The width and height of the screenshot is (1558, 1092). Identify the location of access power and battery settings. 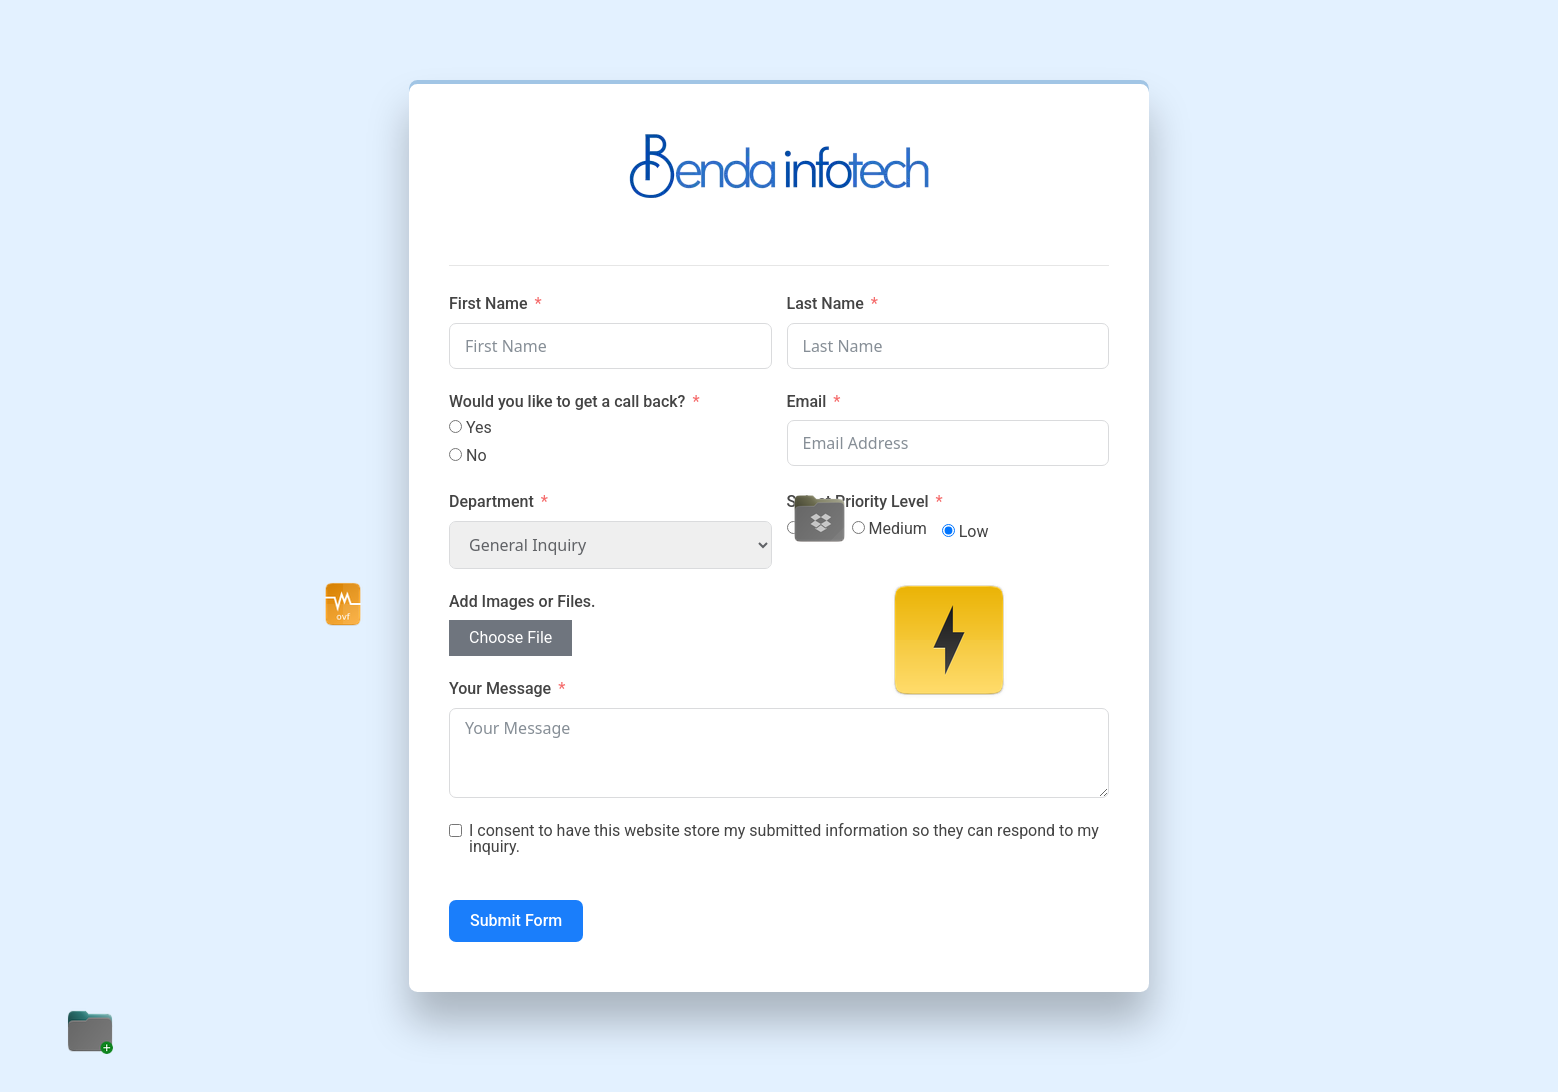
(949, 640).